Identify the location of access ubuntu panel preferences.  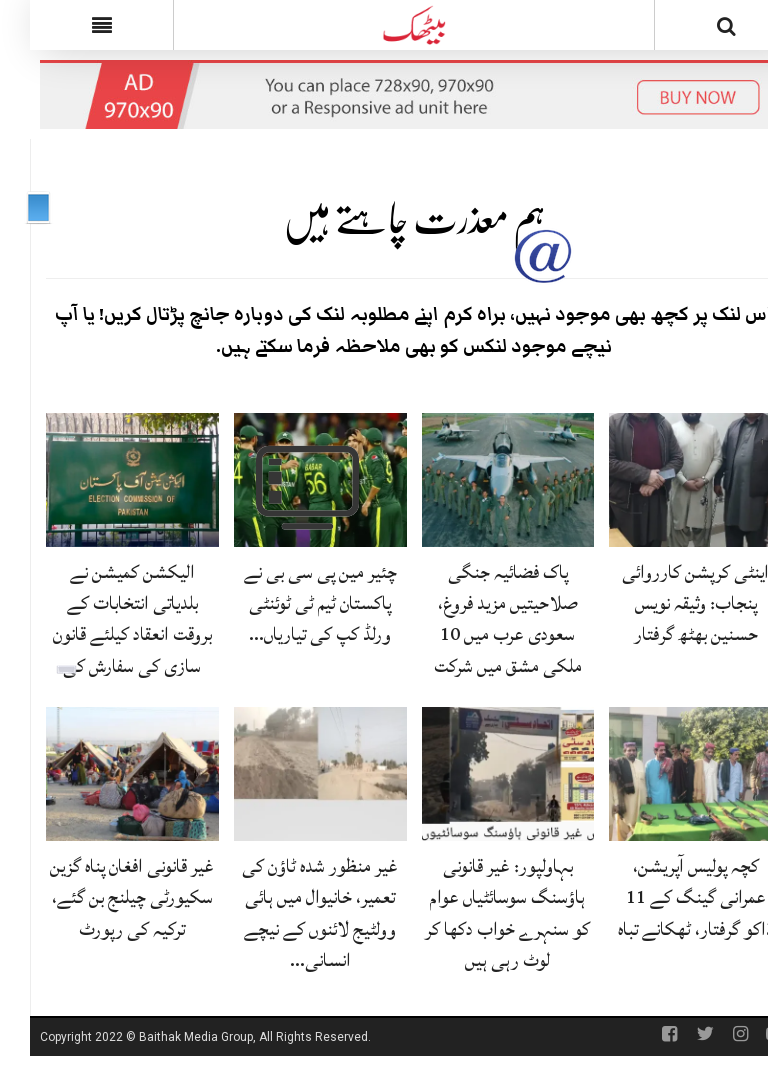
(307, 484).